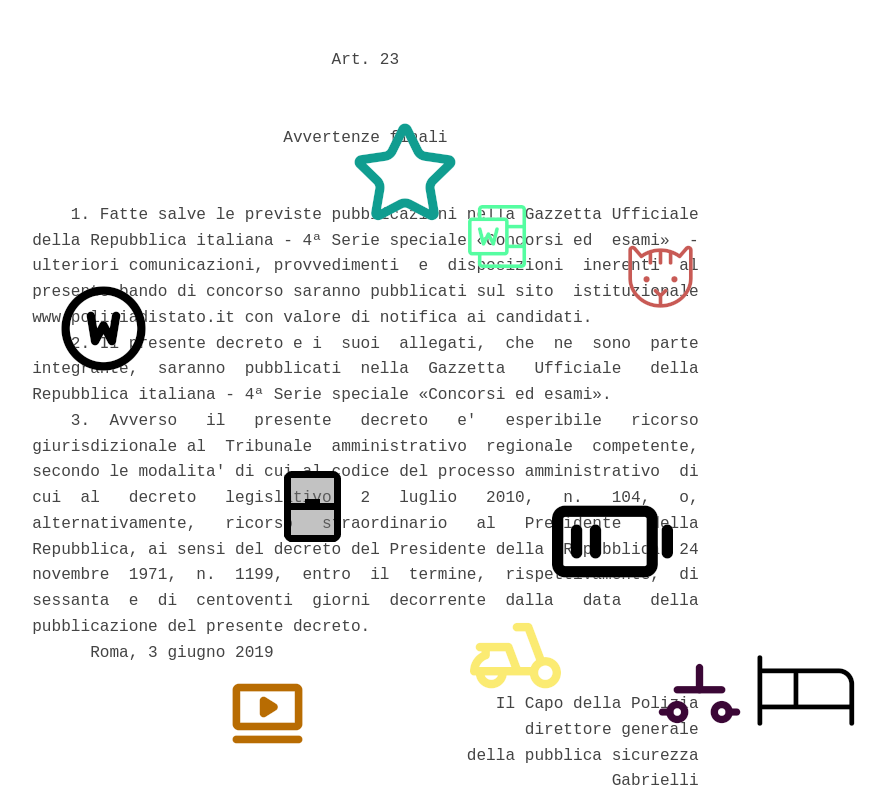 This screenshot has width=877, height=811. Describe the element at coordinates (612, 541) in the screenshot. I see `indicates medium battery level` at that location.